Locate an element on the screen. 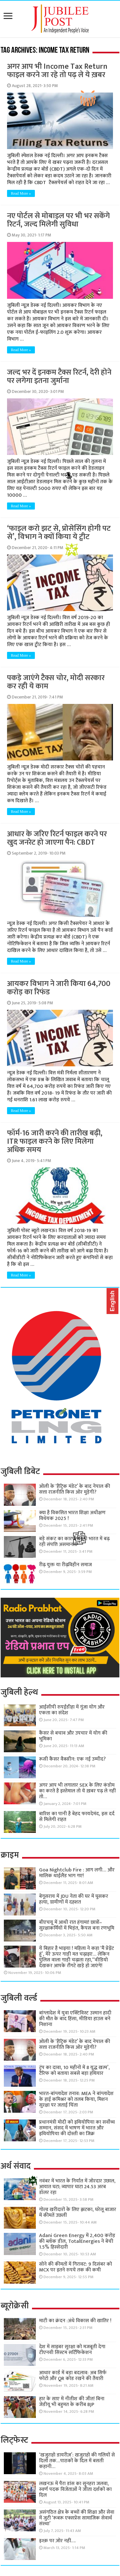  indicates fire pit or outdoor heating element is located at coordinates (33, 2181).